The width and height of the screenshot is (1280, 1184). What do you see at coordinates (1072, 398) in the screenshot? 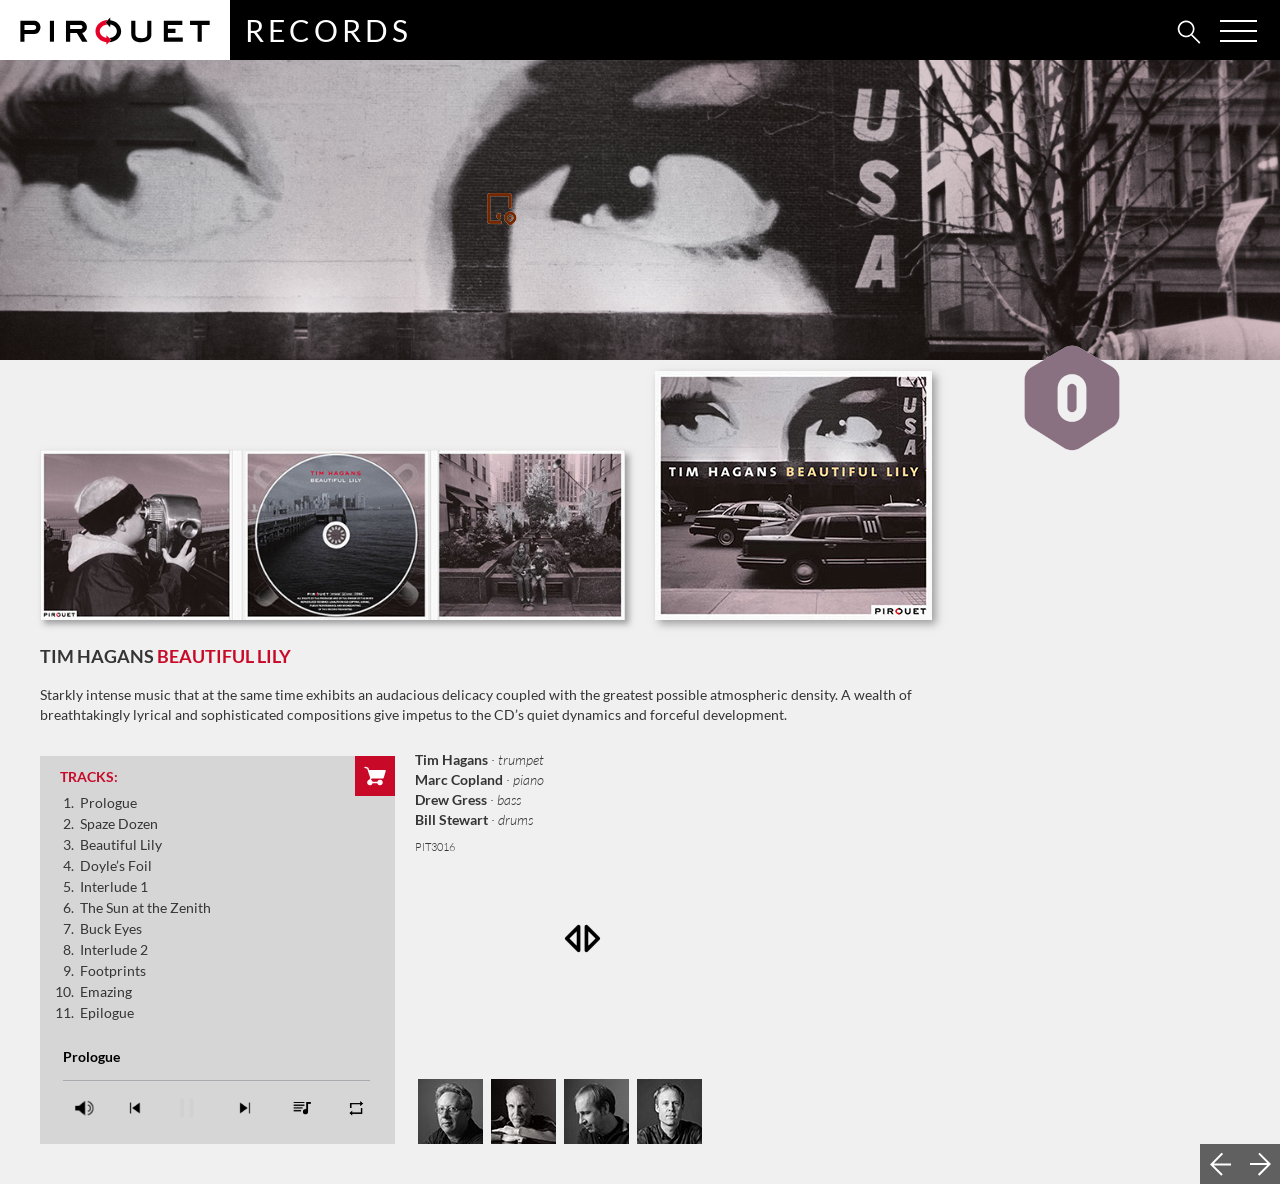
I see `indicates zero items or empty count` at bounding box center [1072, 398].